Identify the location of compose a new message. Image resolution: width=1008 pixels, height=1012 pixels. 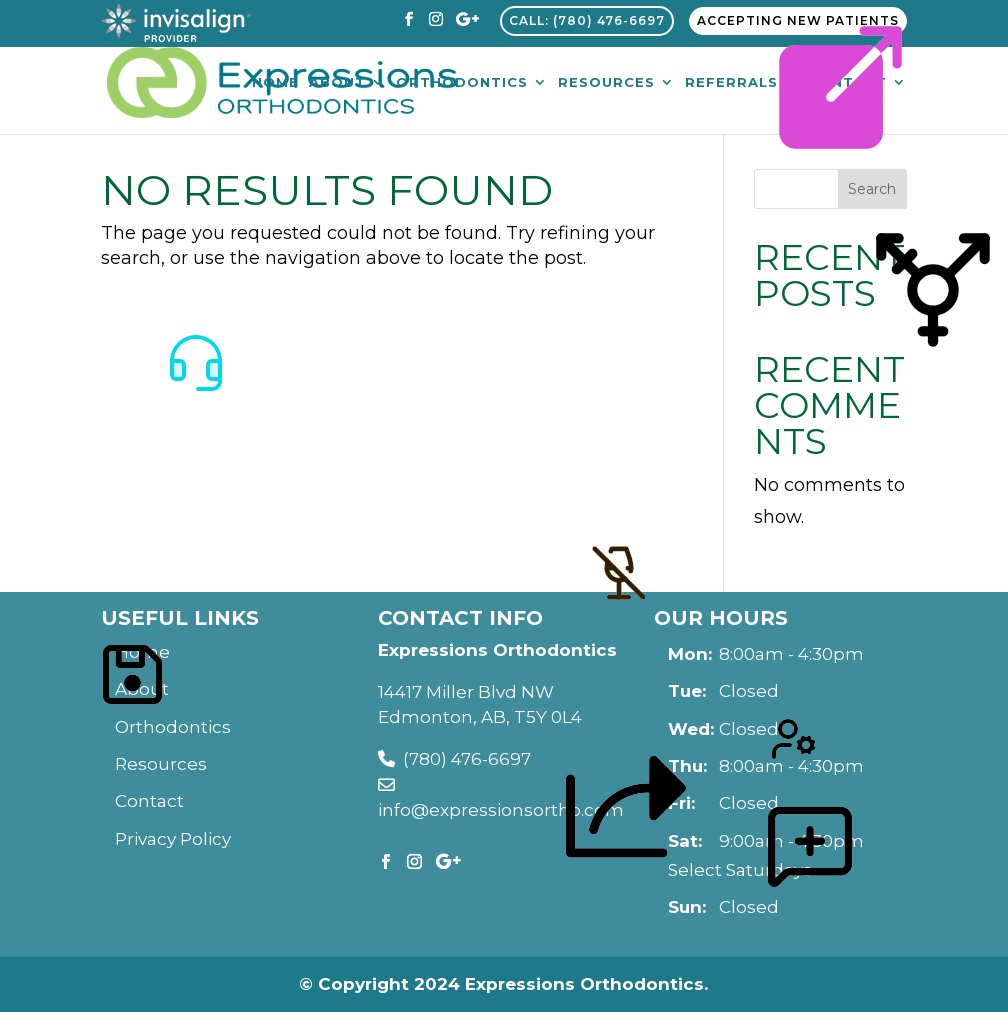
(810, 845).